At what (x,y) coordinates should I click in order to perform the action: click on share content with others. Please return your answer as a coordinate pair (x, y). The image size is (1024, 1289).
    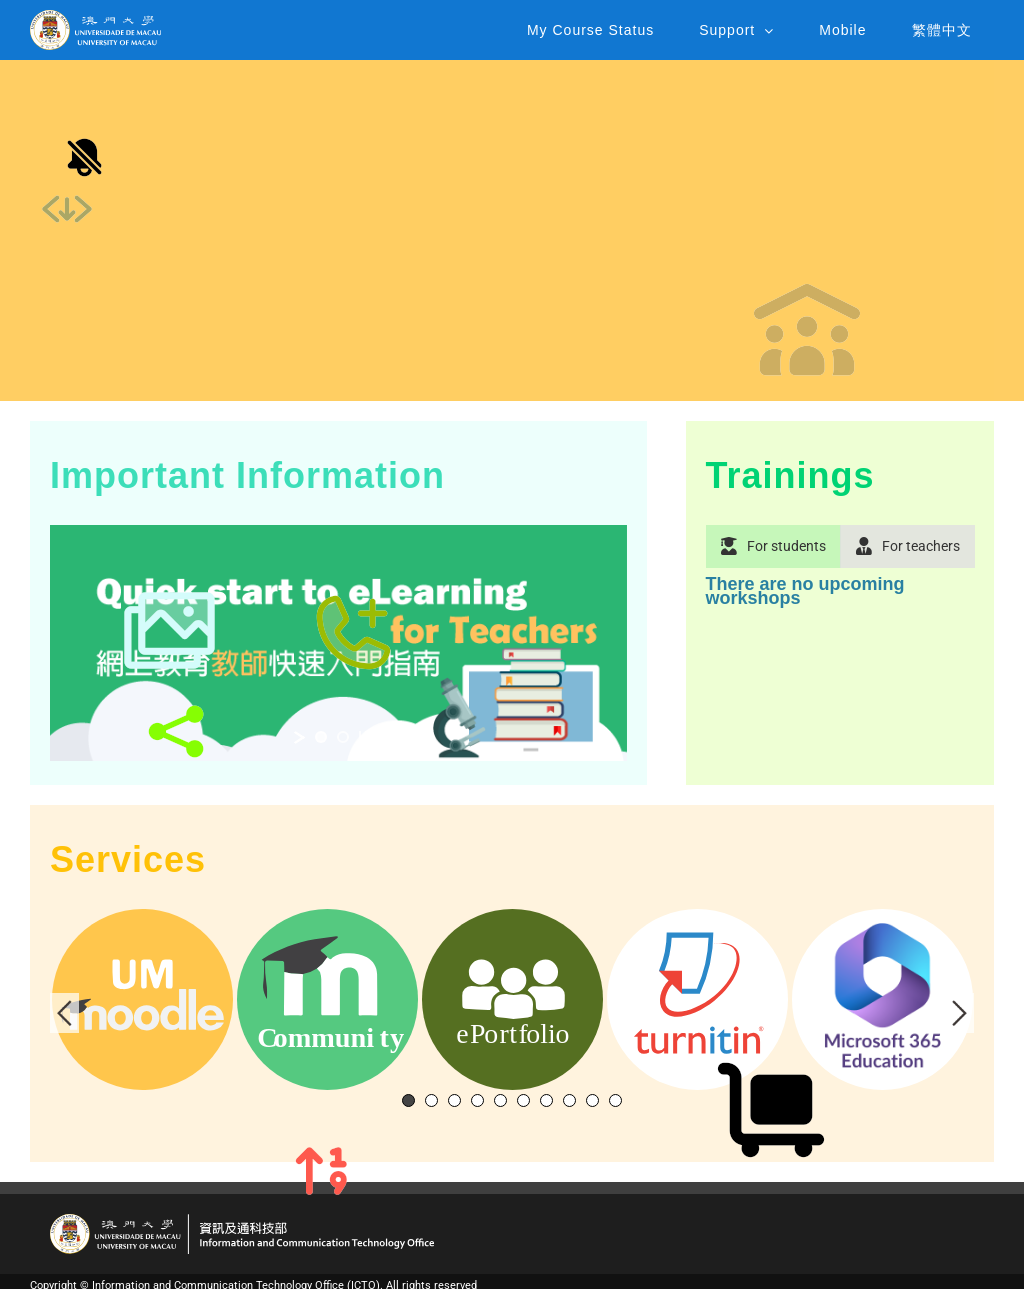
    Looking at the image, I should click on (177, 731).